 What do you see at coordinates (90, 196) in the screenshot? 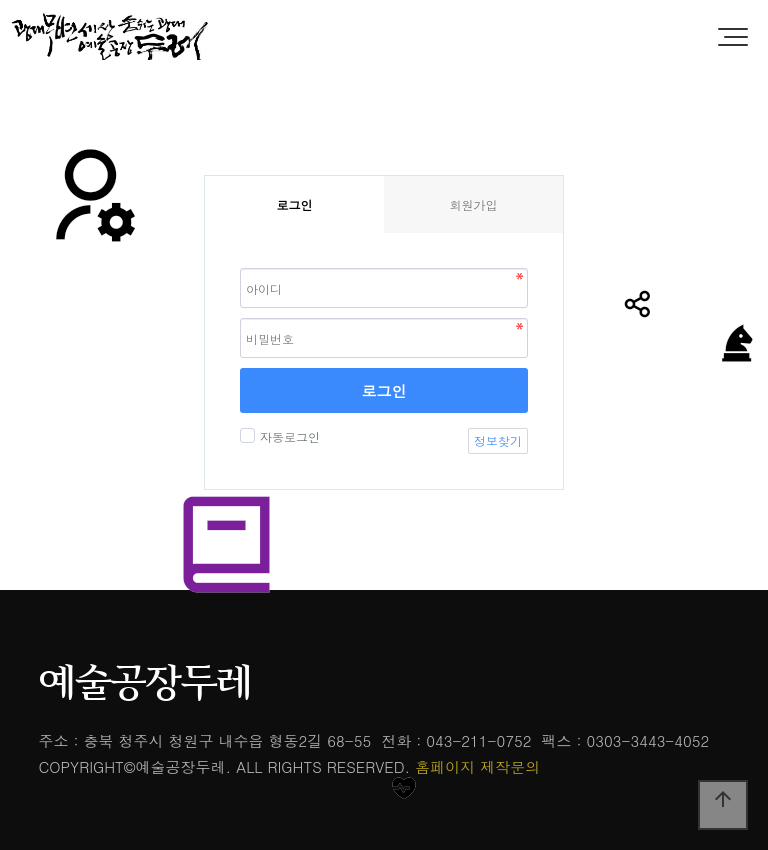
I see `access user account settings` at bounding box center [90, 196].